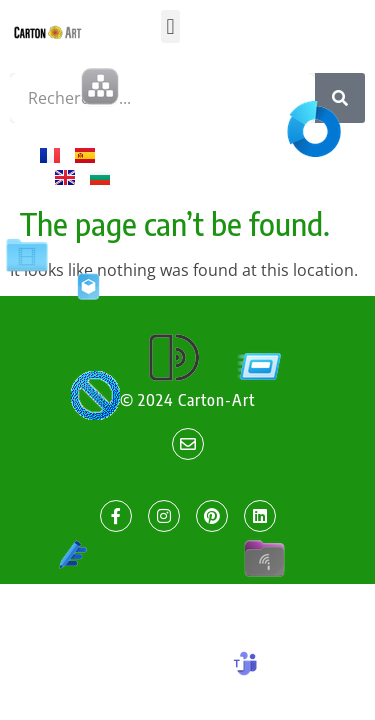  What do you see at coordinates (100, 87) in the screenshot?
I see `view connected devices hierarchy` at bounding box center [100, 87].